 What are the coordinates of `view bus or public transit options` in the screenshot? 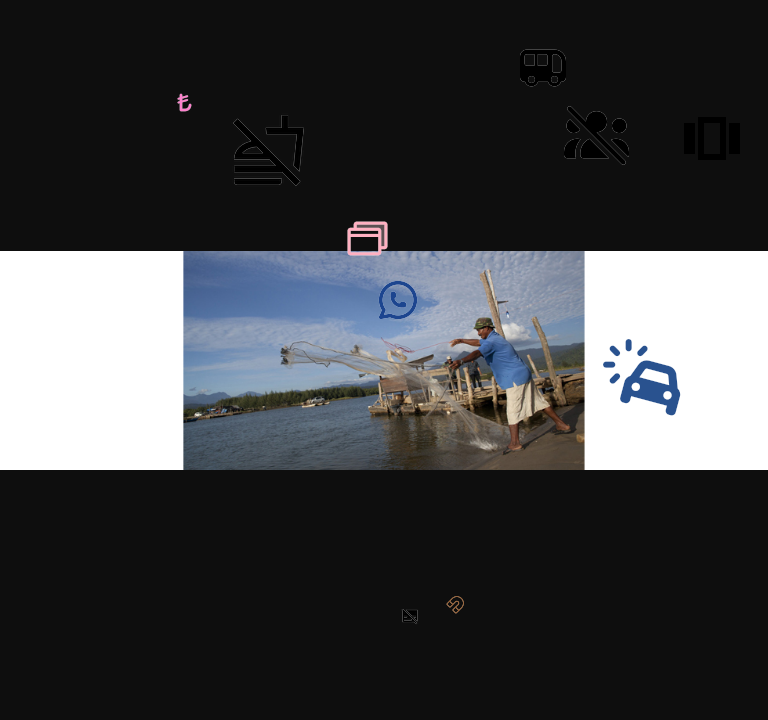 It's located at (543, 68).